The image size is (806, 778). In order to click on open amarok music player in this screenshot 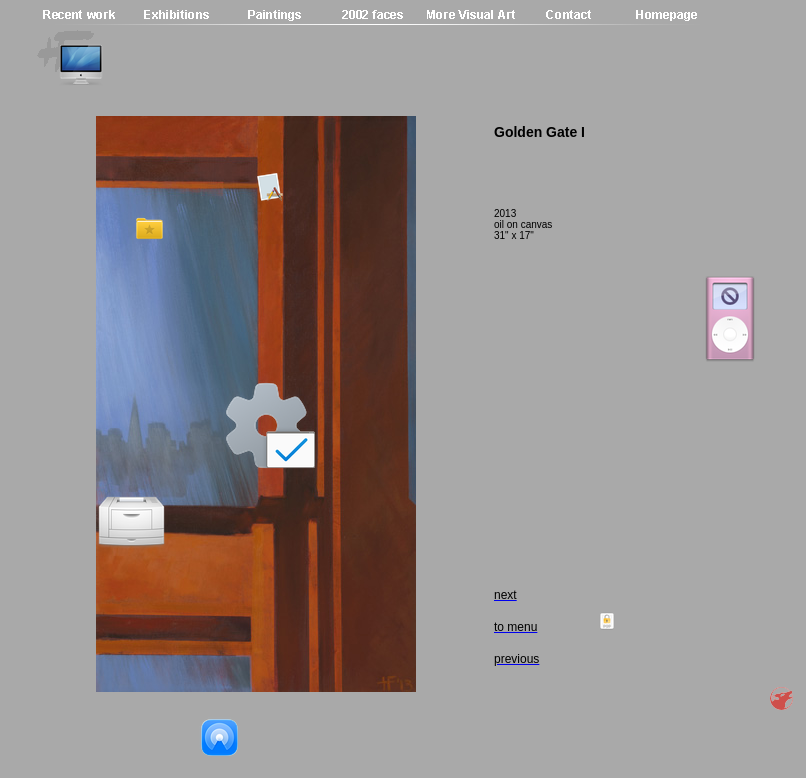, I will do `click(781, 698)`.